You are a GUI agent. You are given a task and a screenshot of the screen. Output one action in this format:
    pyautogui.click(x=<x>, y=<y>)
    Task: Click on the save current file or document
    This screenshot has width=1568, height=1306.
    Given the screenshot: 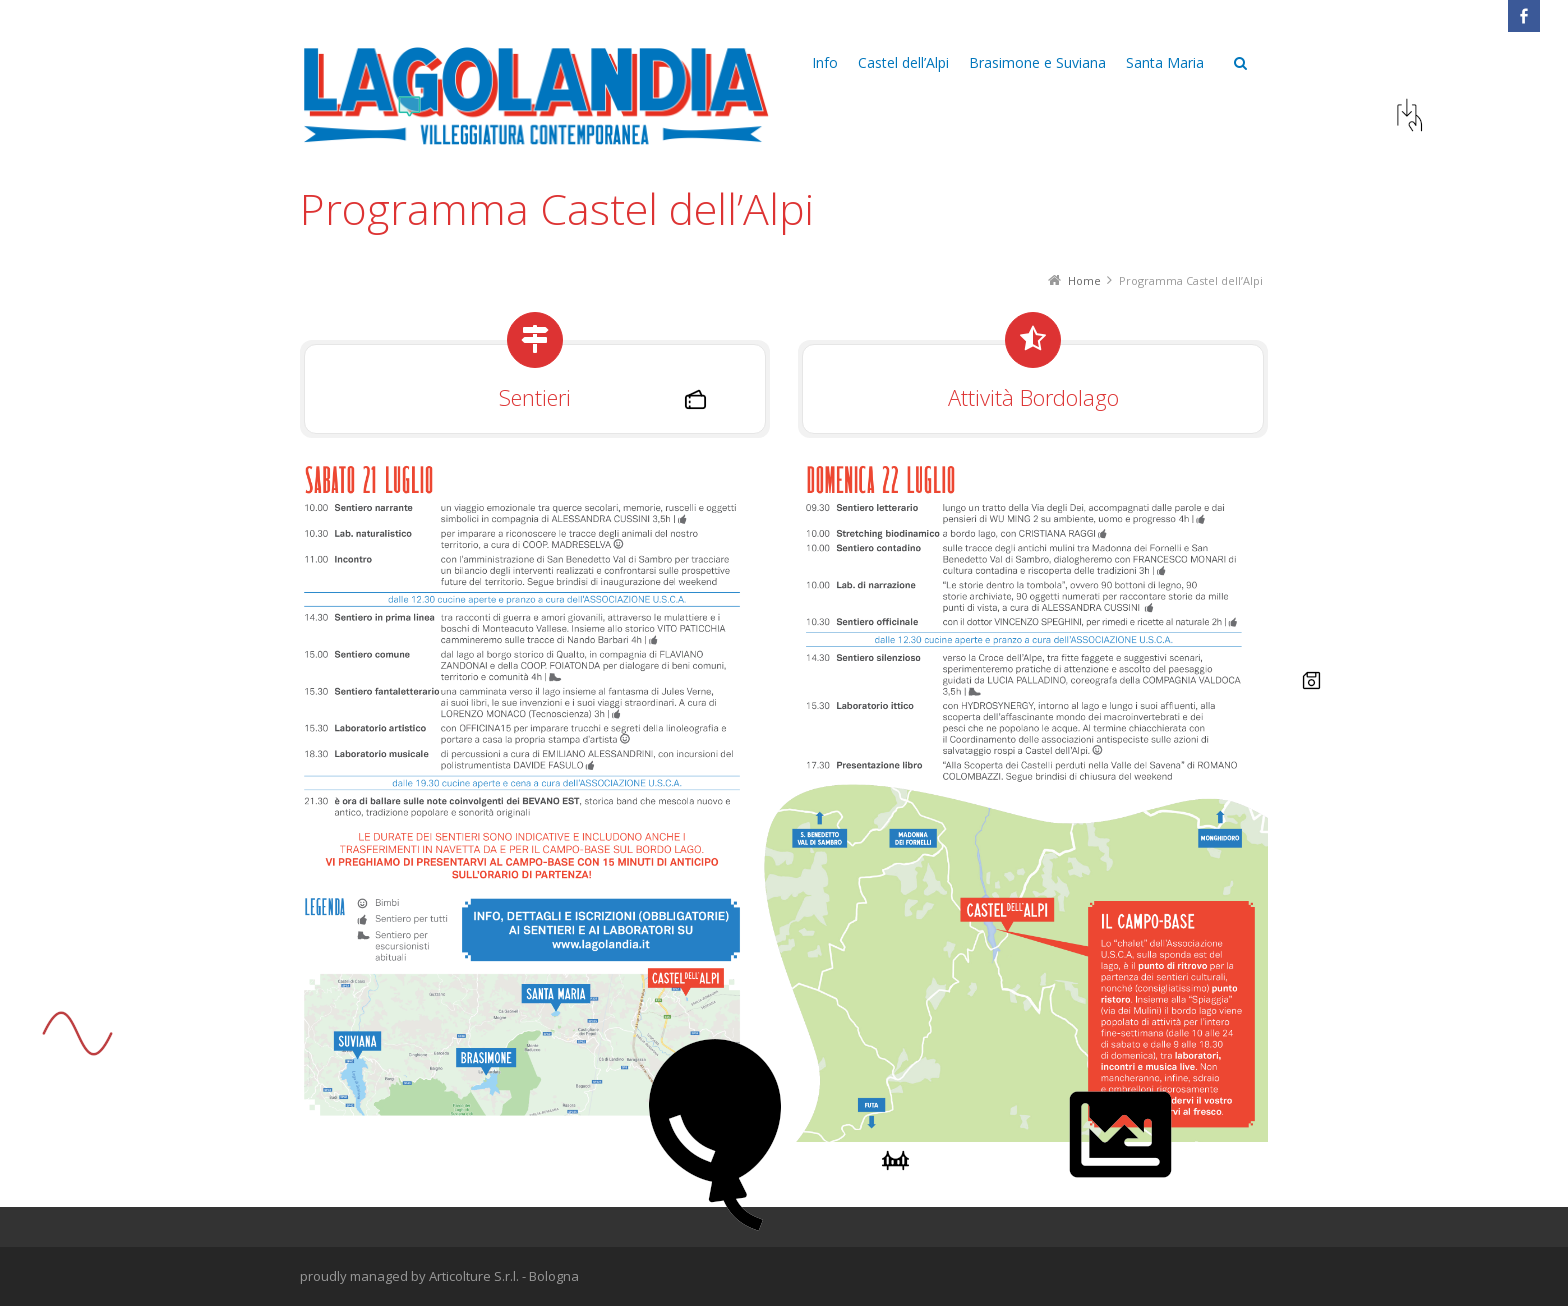 What is the action you would take?
    pyautogui.click(x=1311, y=680)
    